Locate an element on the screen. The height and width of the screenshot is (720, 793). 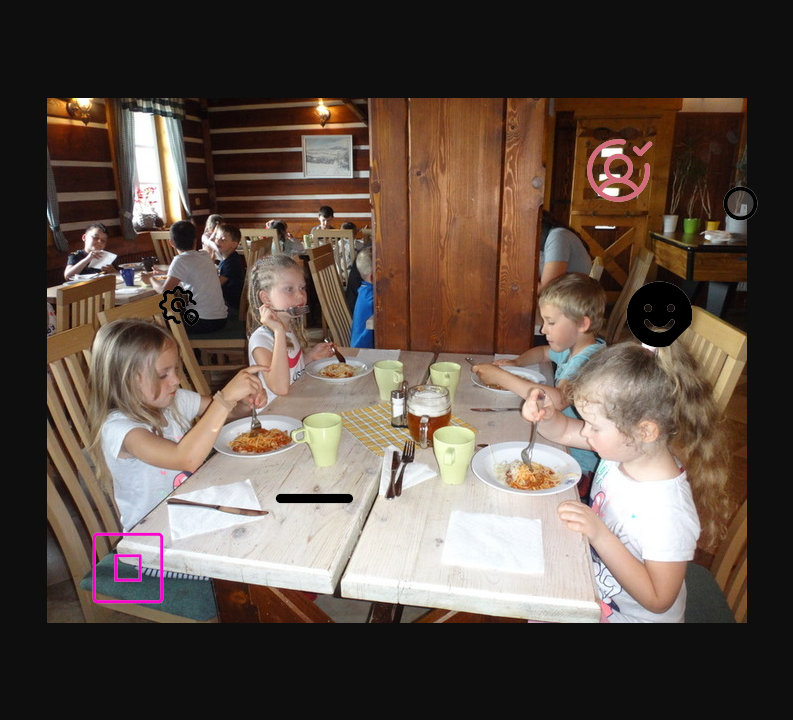
pin settings to a specific location is located at coordinates (178, 305).